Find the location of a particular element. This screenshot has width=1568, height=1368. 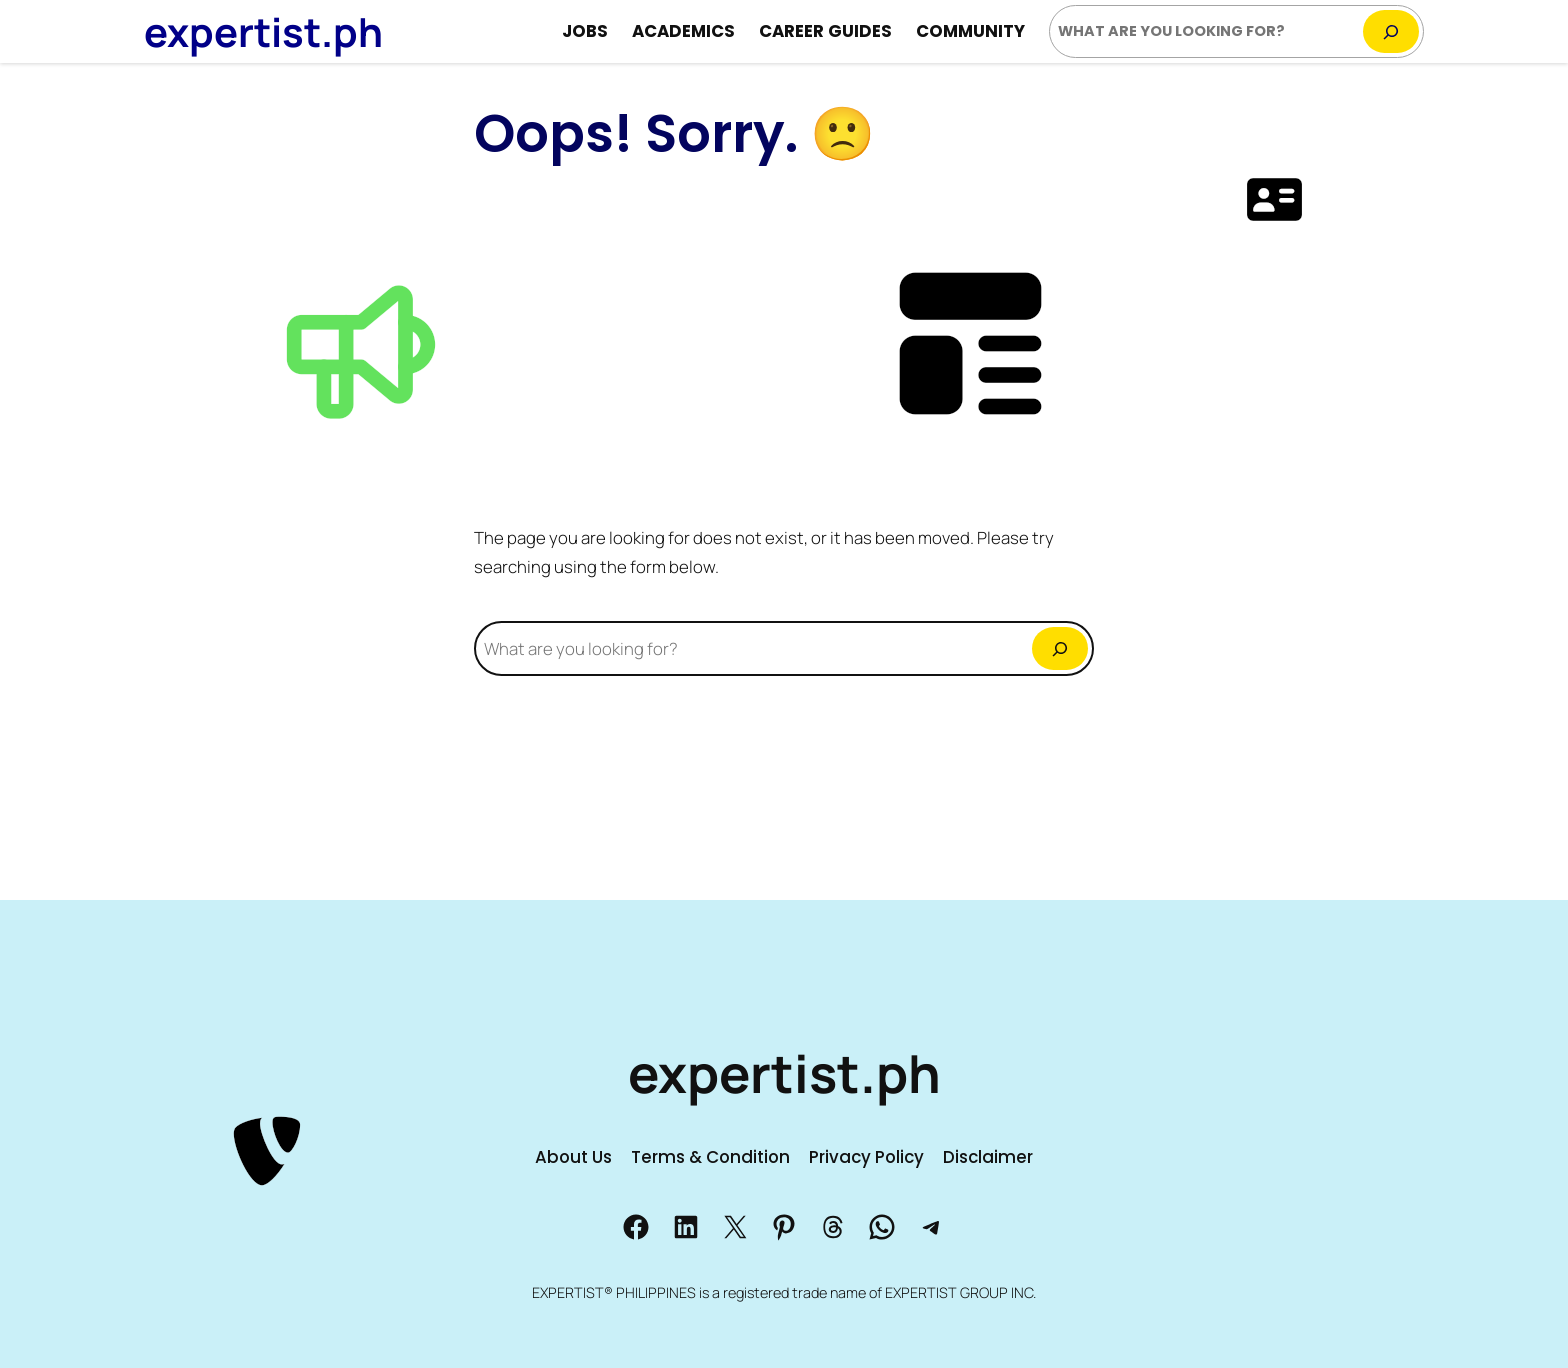

make an announcement or broadcast is located at coordinates (361, 352).